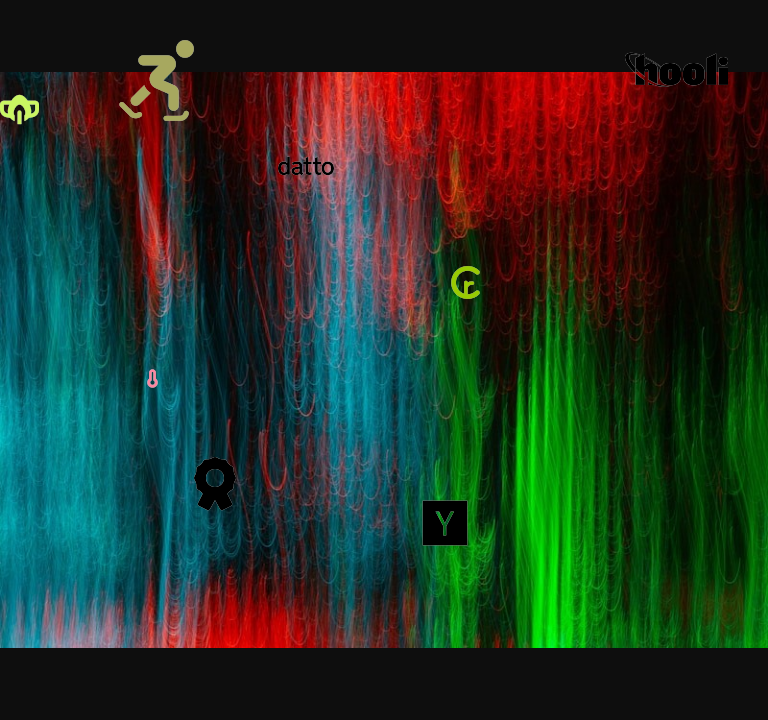  I want to click on hooli company logo, so click(676, 69).